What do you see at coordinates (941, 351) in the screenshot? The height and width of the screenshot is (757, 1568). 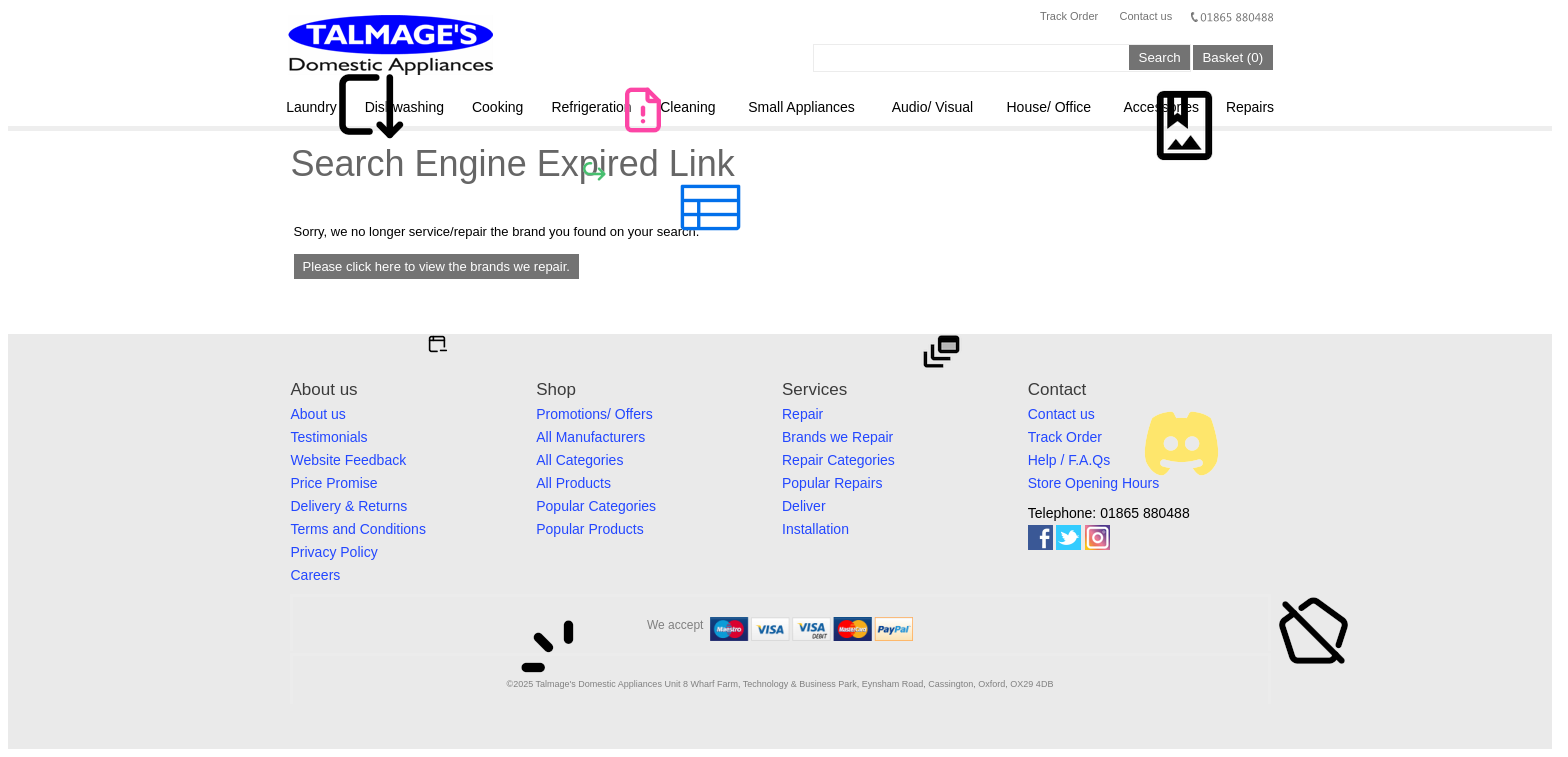 I see `view dynamic content feed` at bounding box center [941, 351].